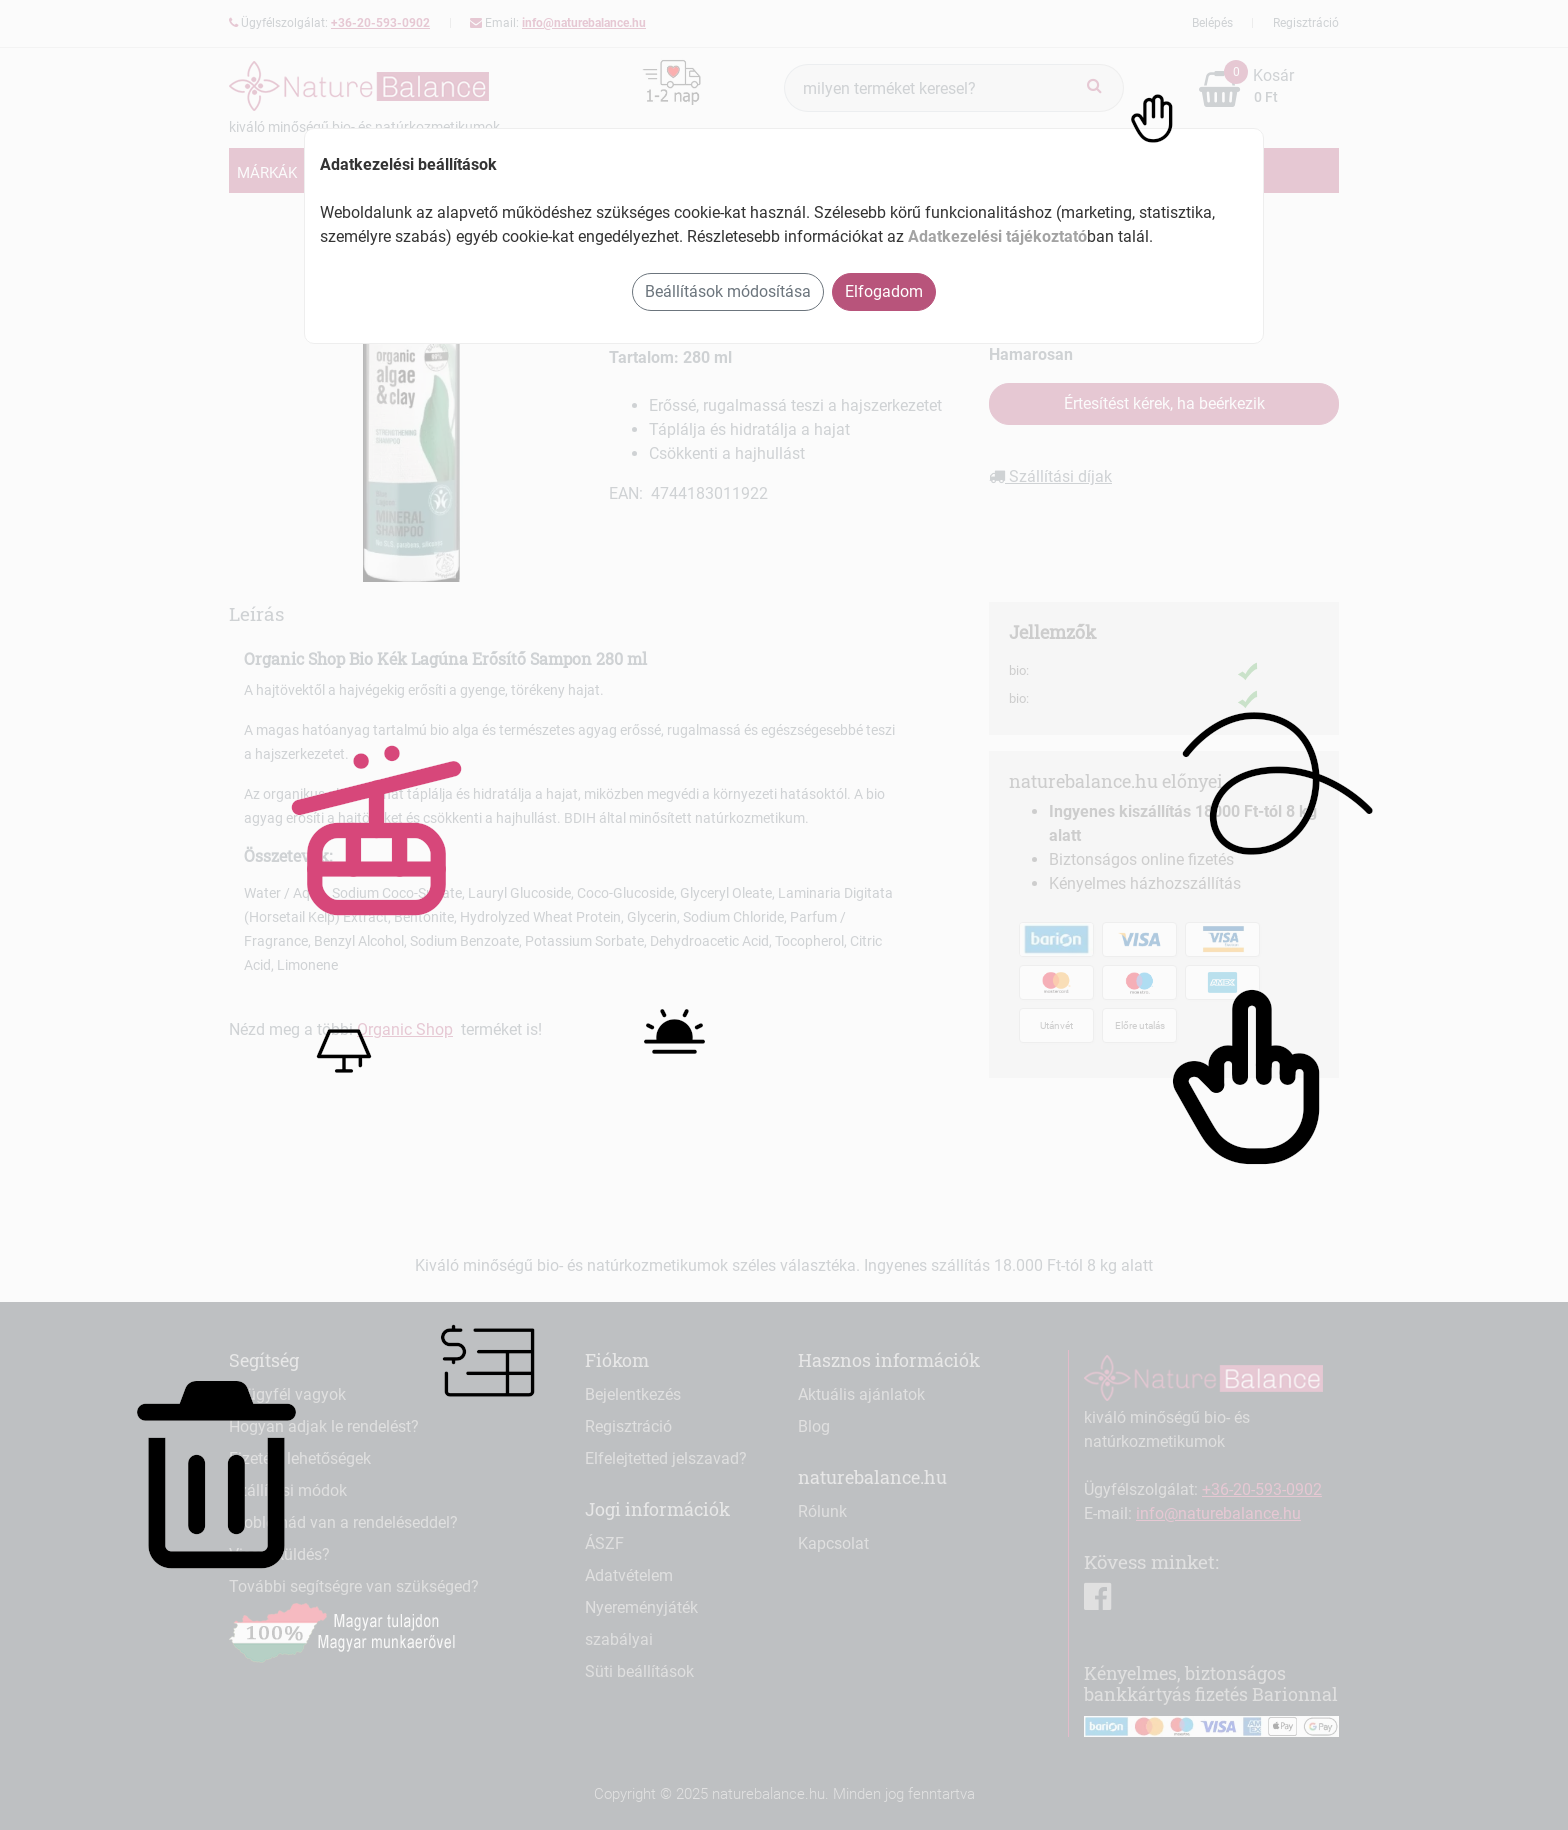 Image resolution: width=1568 pixels, height=1830 pixels. I want to click on toggle desk lamp or reading light, so click(344, 1051).